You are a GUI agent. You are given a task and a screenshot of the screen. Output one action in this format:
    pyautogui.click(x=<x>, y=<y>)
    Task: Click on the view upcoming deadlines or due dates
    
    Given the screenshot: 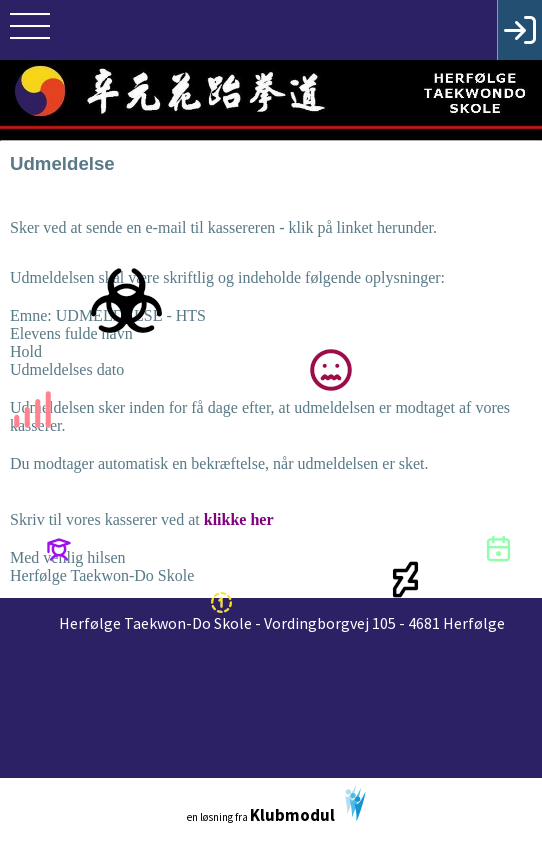 What is the action you would take?
    pyautogui.click(x=498, y=548)
    